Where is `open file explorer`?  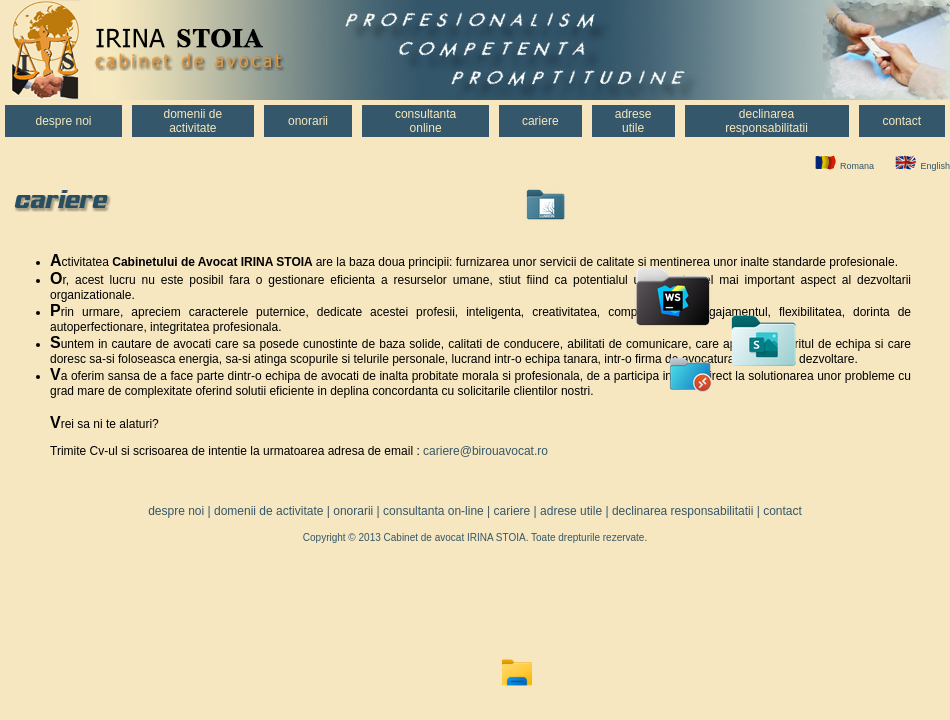 open file explorer is located at coordinates (517, 672).